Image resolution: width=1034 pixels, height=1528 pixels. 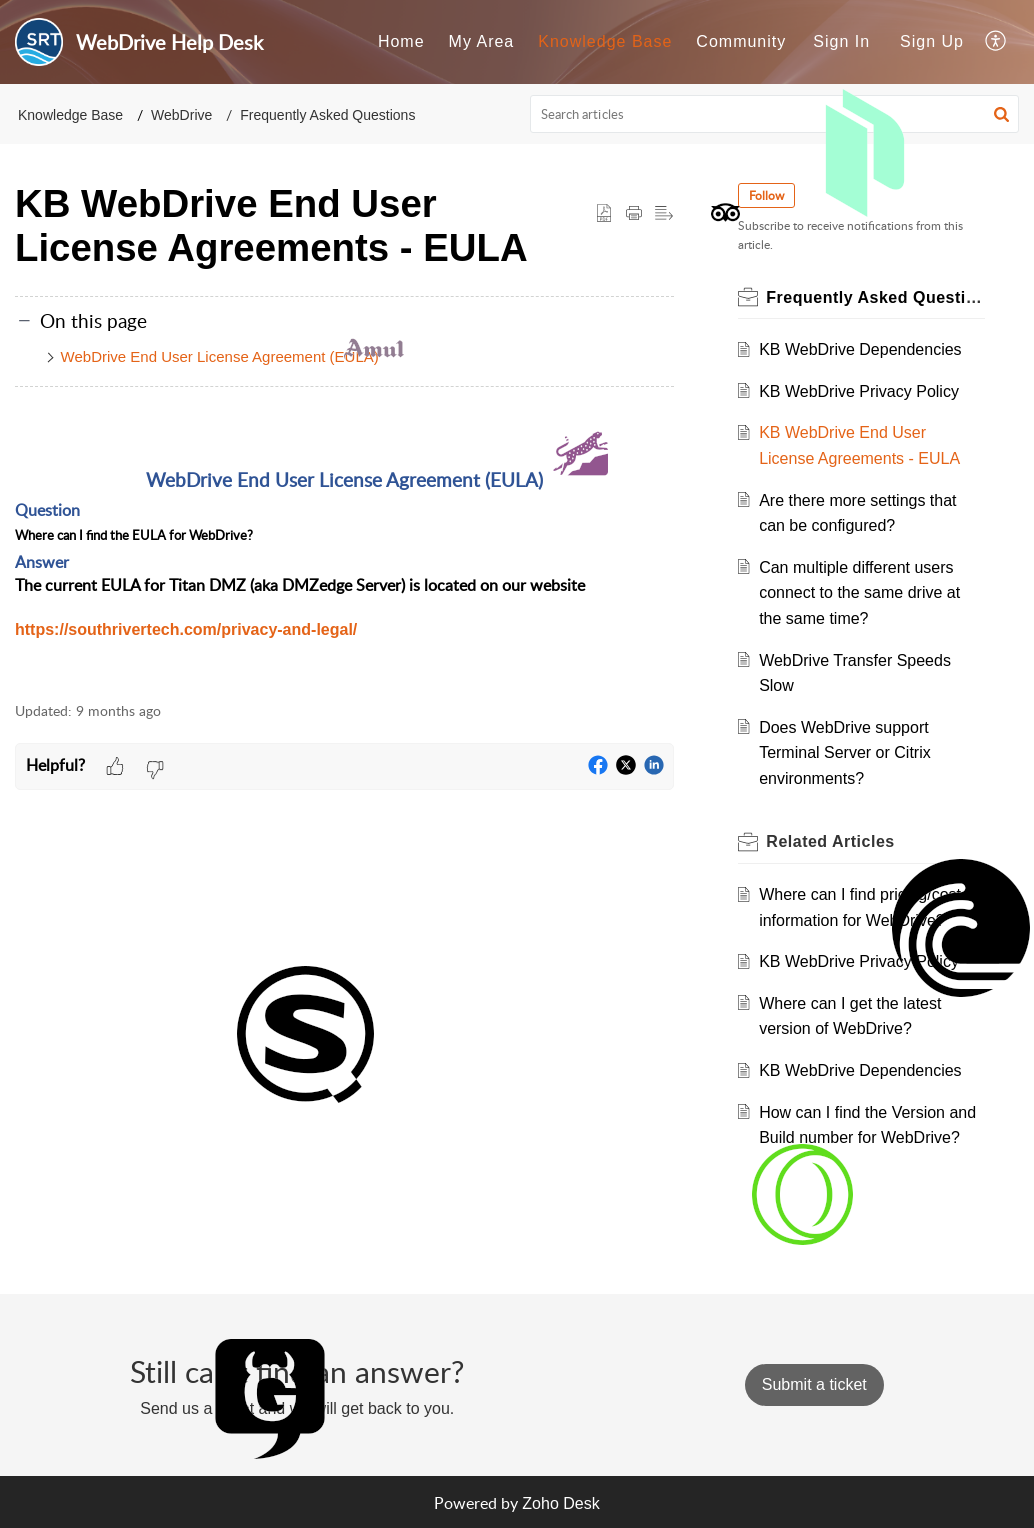 I want to click on open tripadvisor app, so click(x=725, y=212).